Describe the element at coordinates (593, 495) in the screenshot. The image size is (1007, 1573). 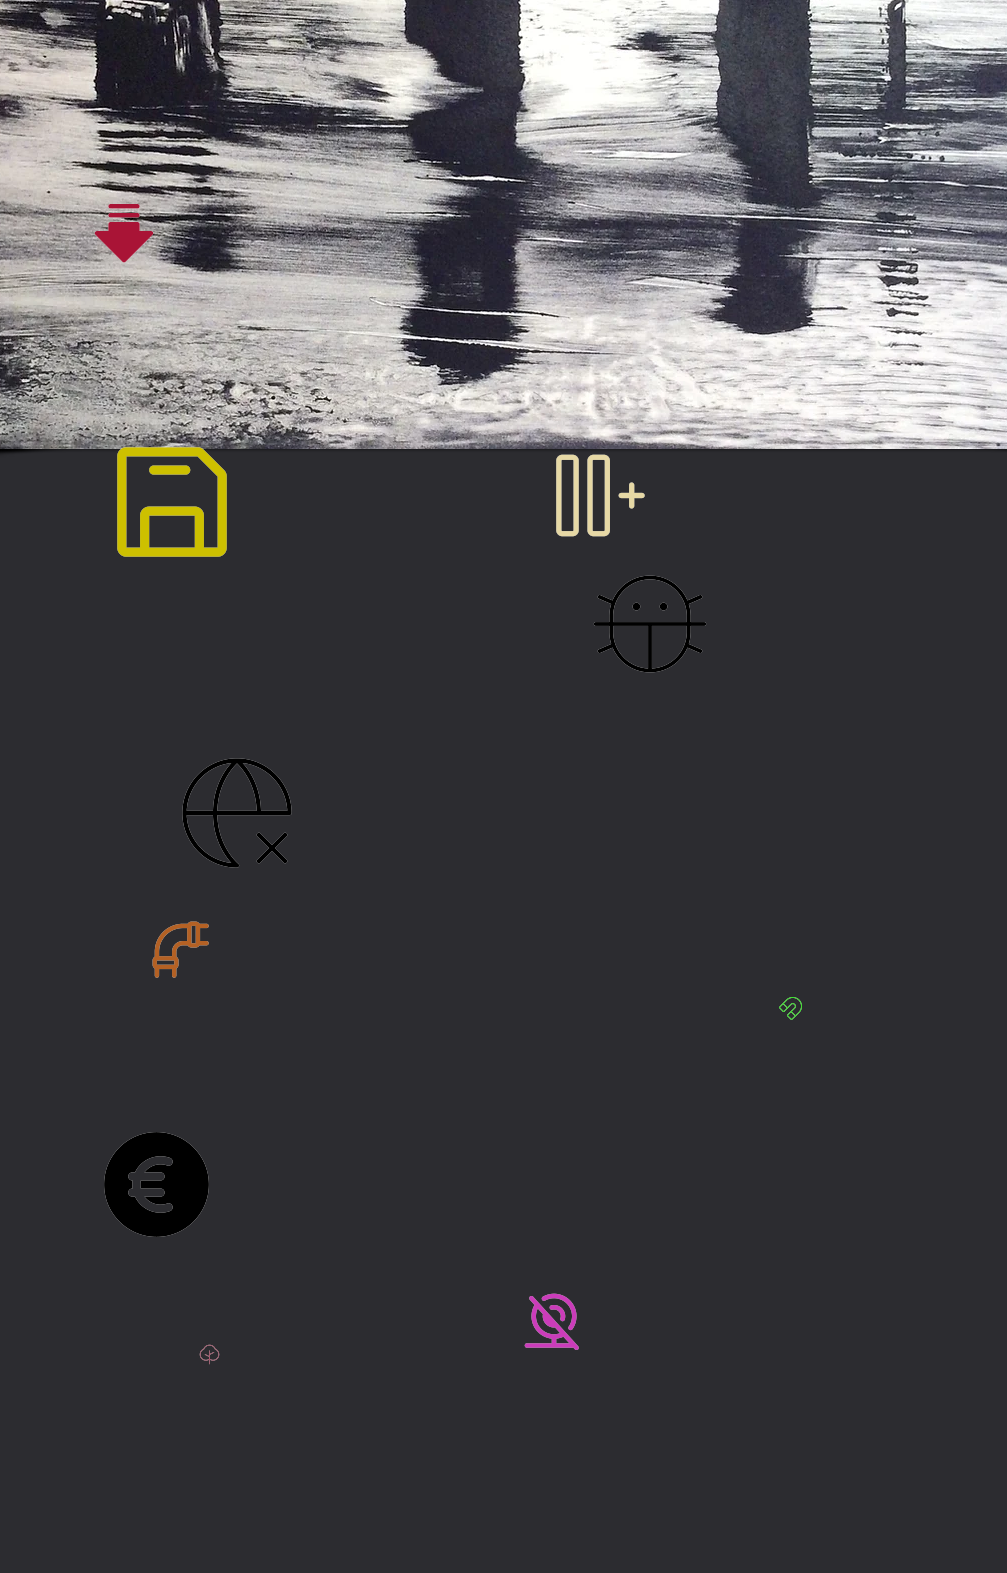
I see `add a new column to the right` at that location.